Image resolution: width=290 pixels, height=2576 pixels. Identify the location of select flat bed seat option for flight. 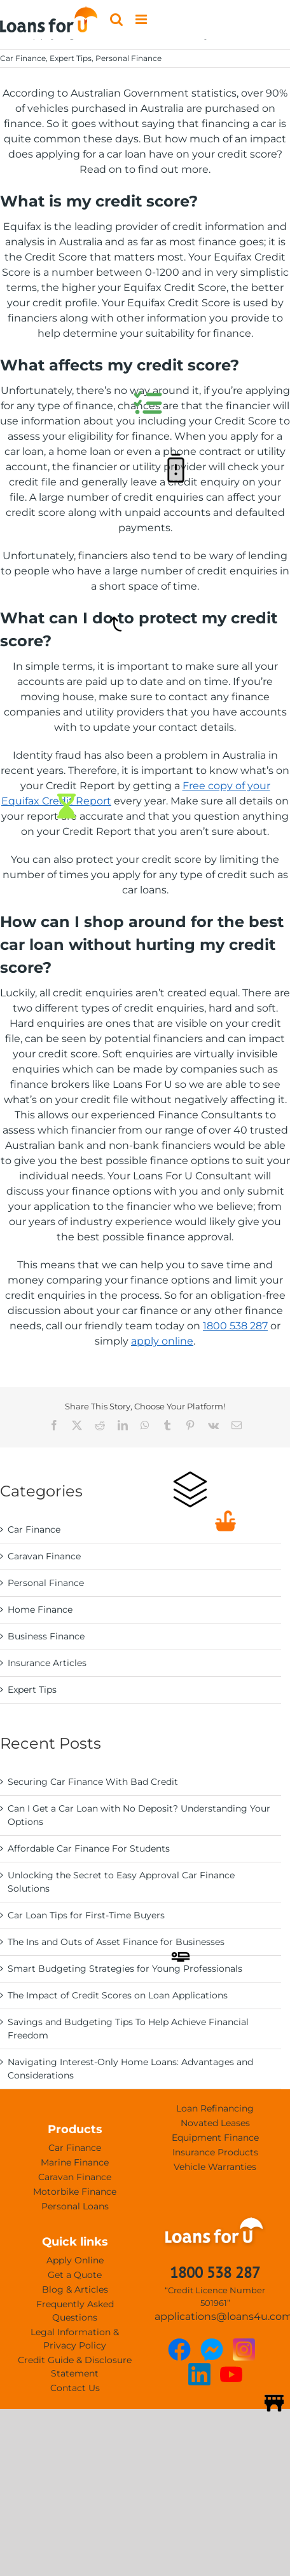
(181, 1956).